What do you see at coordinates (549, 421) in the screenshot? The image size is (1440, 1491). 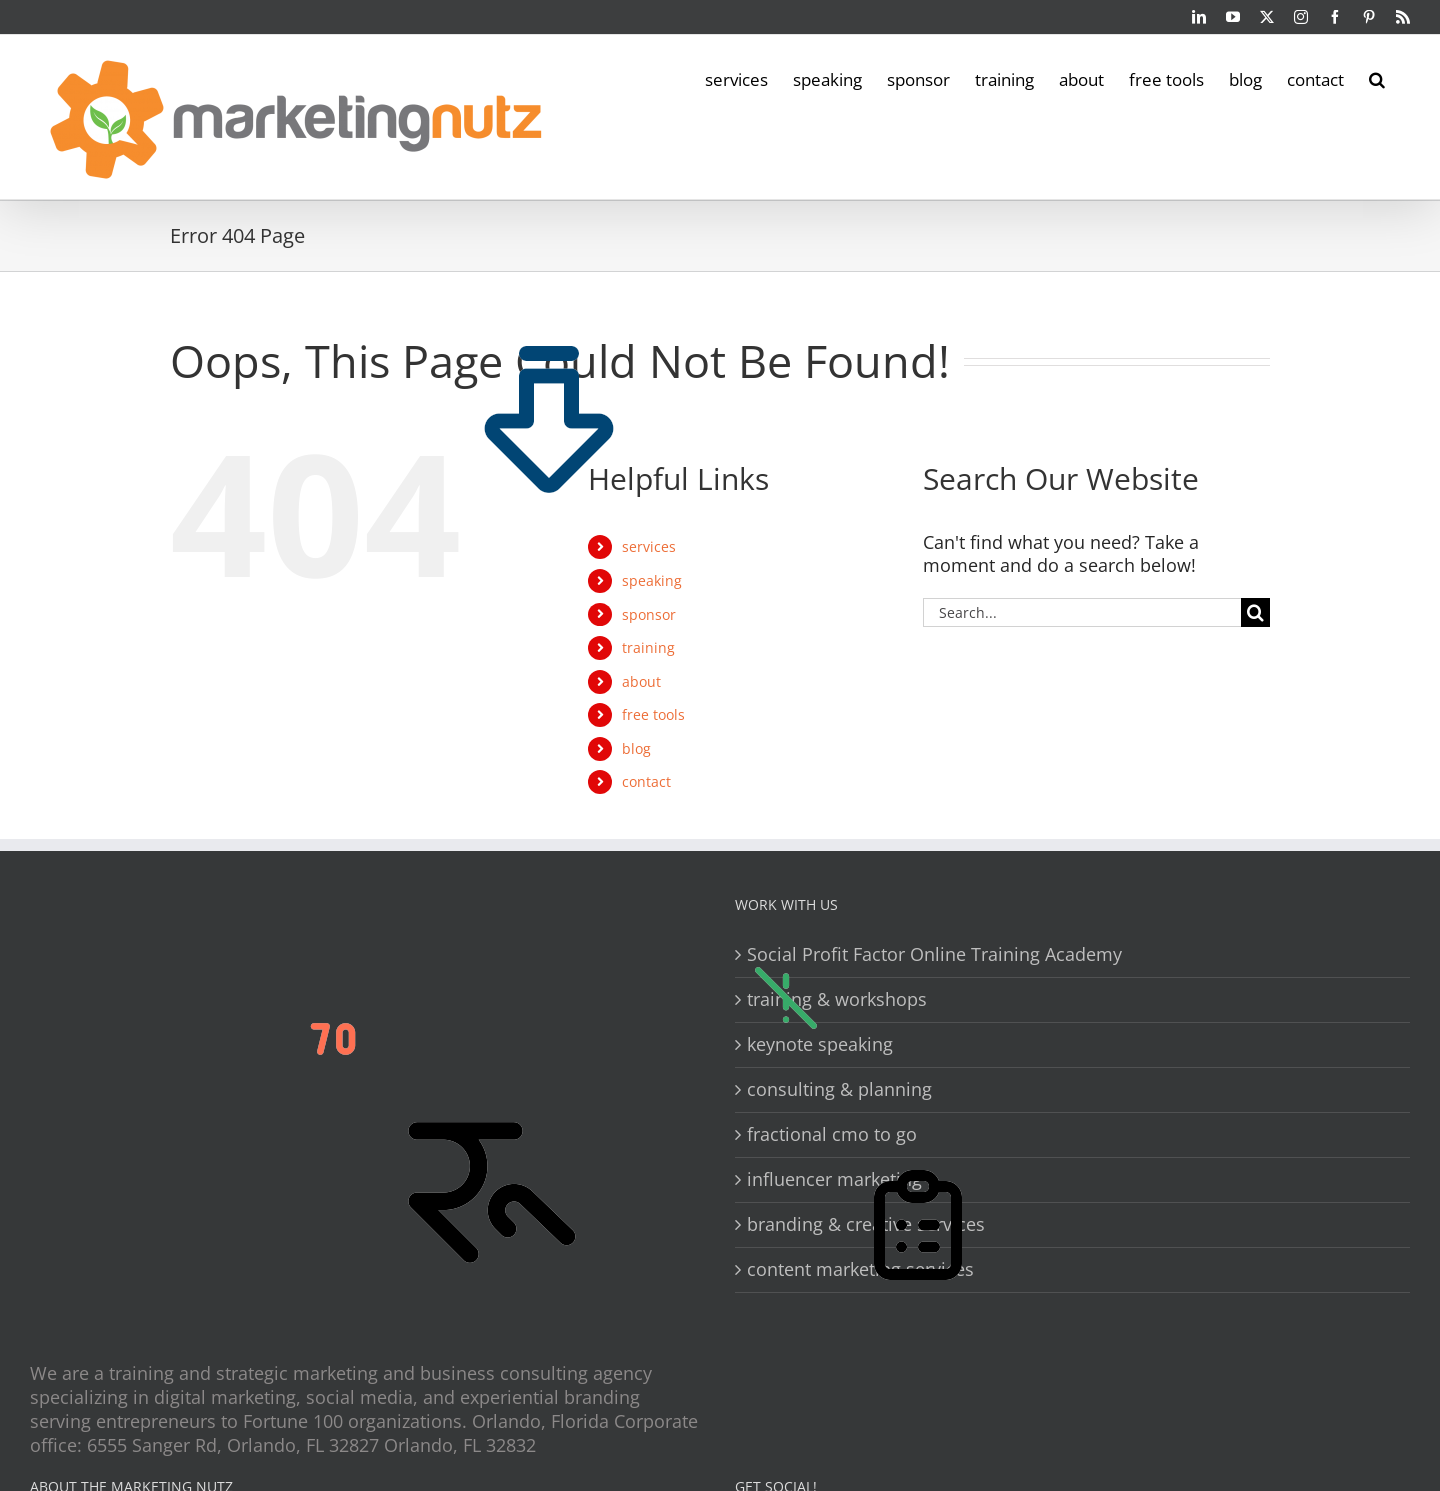 I see `download file to device` at bounding box center [549, 421].